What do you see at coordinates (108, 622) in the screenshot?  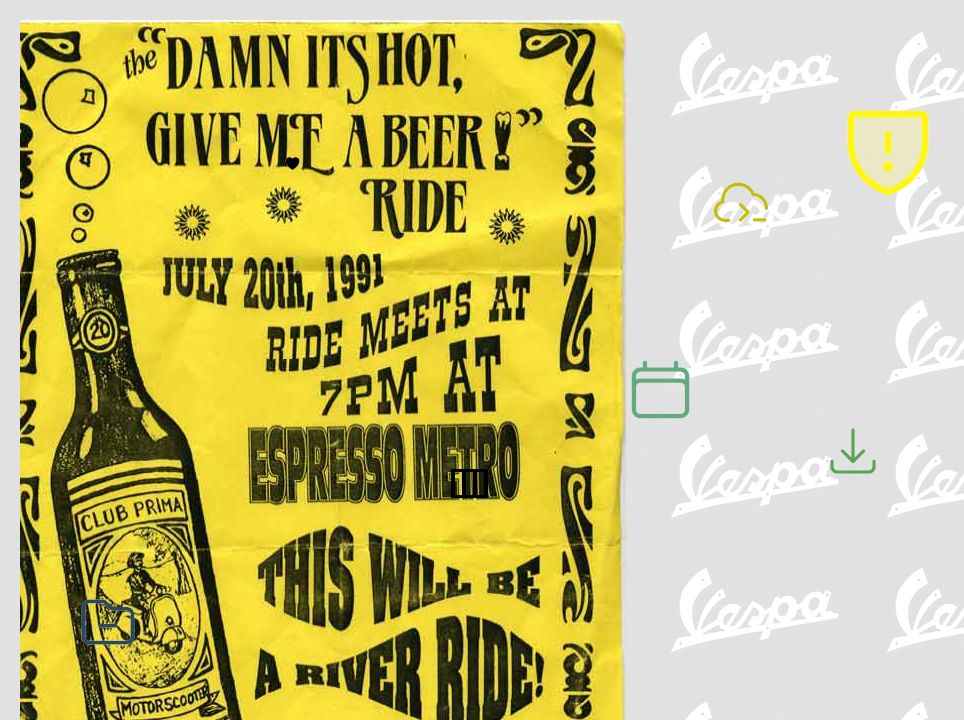 I see `remove a file or folder` at bounding box center [108, 622].